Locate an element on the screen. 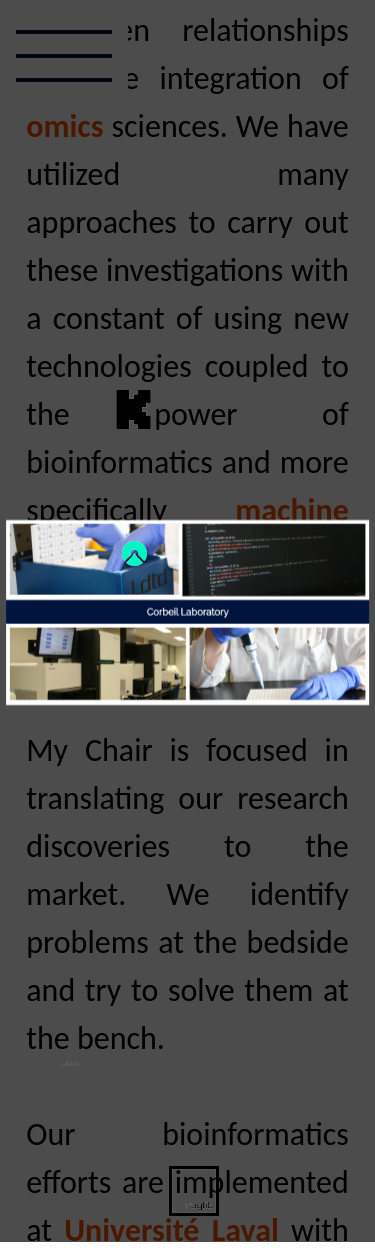  open the komoot app is located at coordinates (134, 553).